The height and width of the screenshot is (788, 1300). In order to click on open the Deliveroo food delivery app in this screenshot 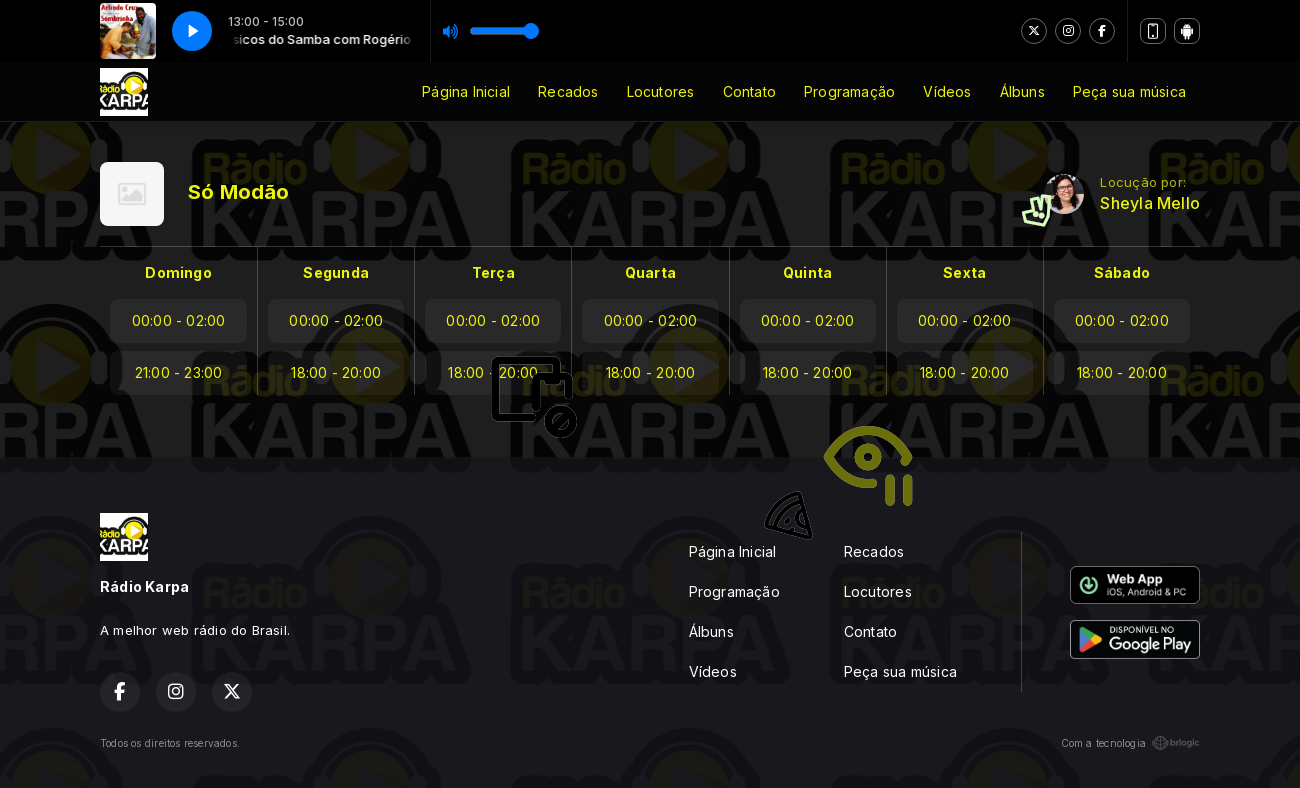, I will do `click(1036, 210)`.